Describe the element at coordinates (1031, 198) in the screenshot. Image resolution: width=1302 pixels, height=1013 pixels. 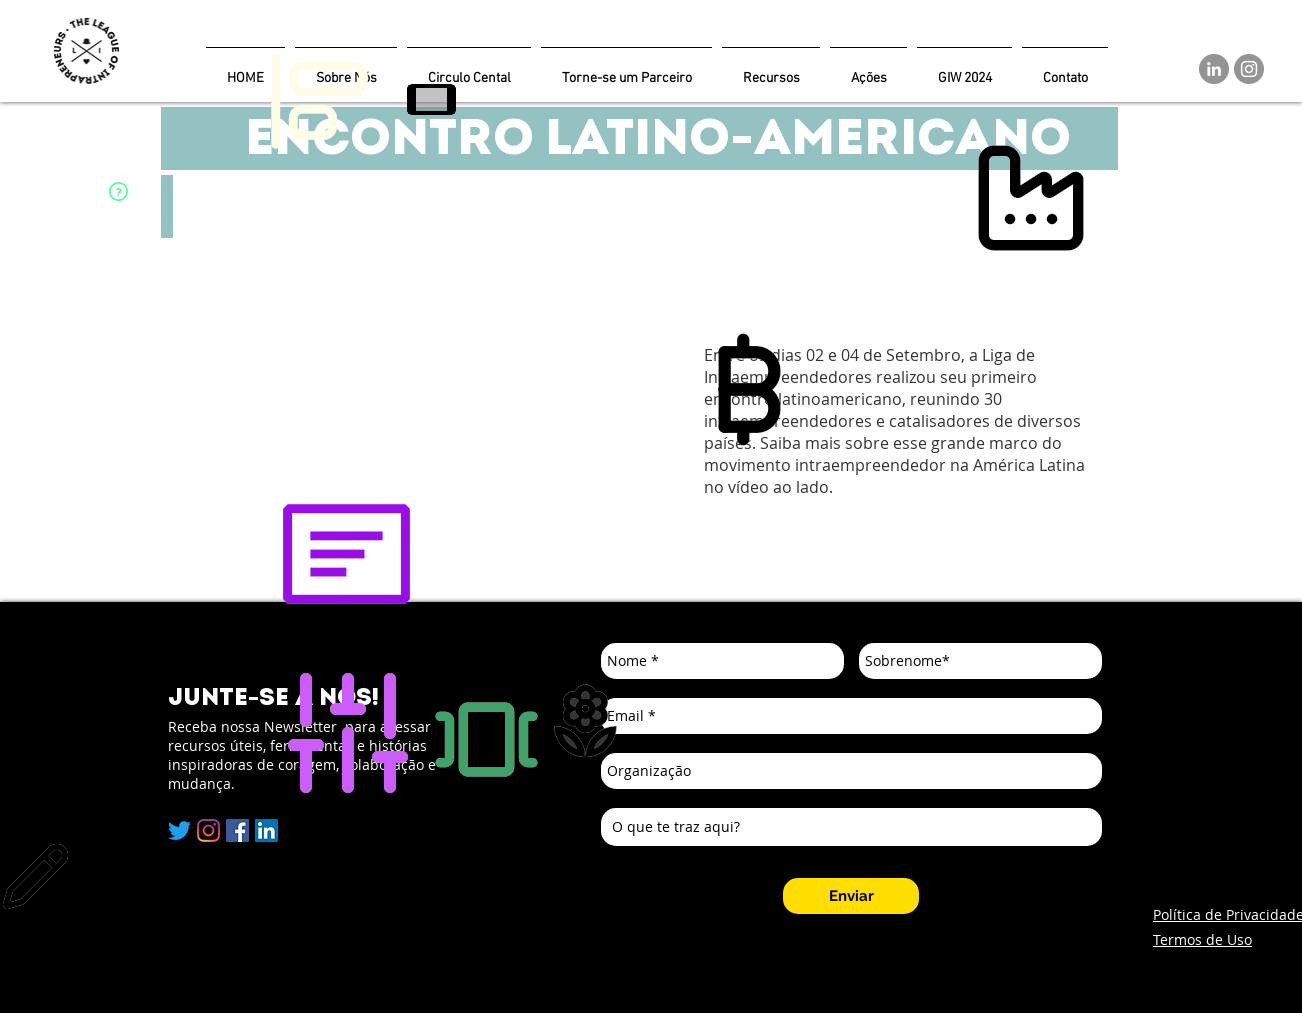
I see `view manufacturing or production settings` at that location.